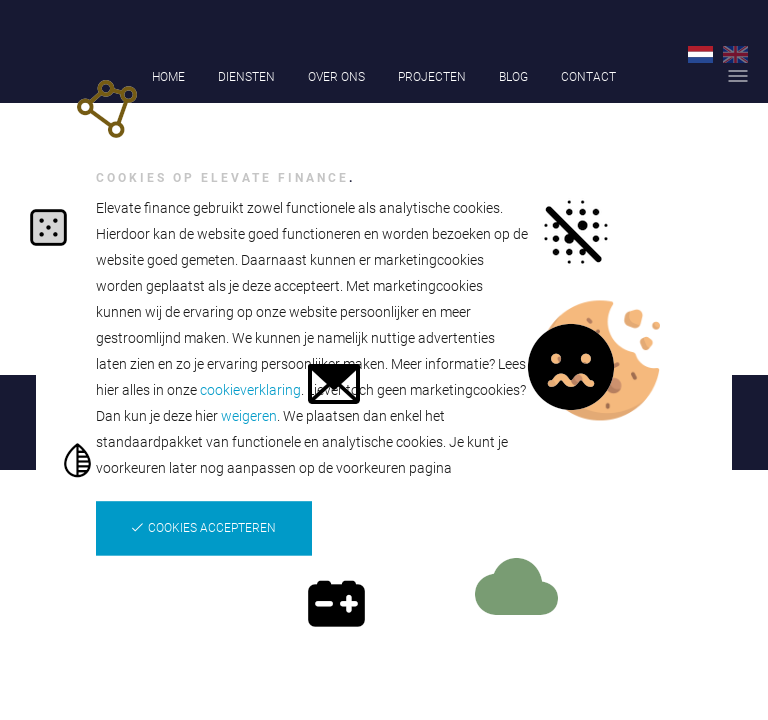  Describe the element at coordinates (108, 109) in the screenshot. I see `access polygon or shape drawing tool` at that location.